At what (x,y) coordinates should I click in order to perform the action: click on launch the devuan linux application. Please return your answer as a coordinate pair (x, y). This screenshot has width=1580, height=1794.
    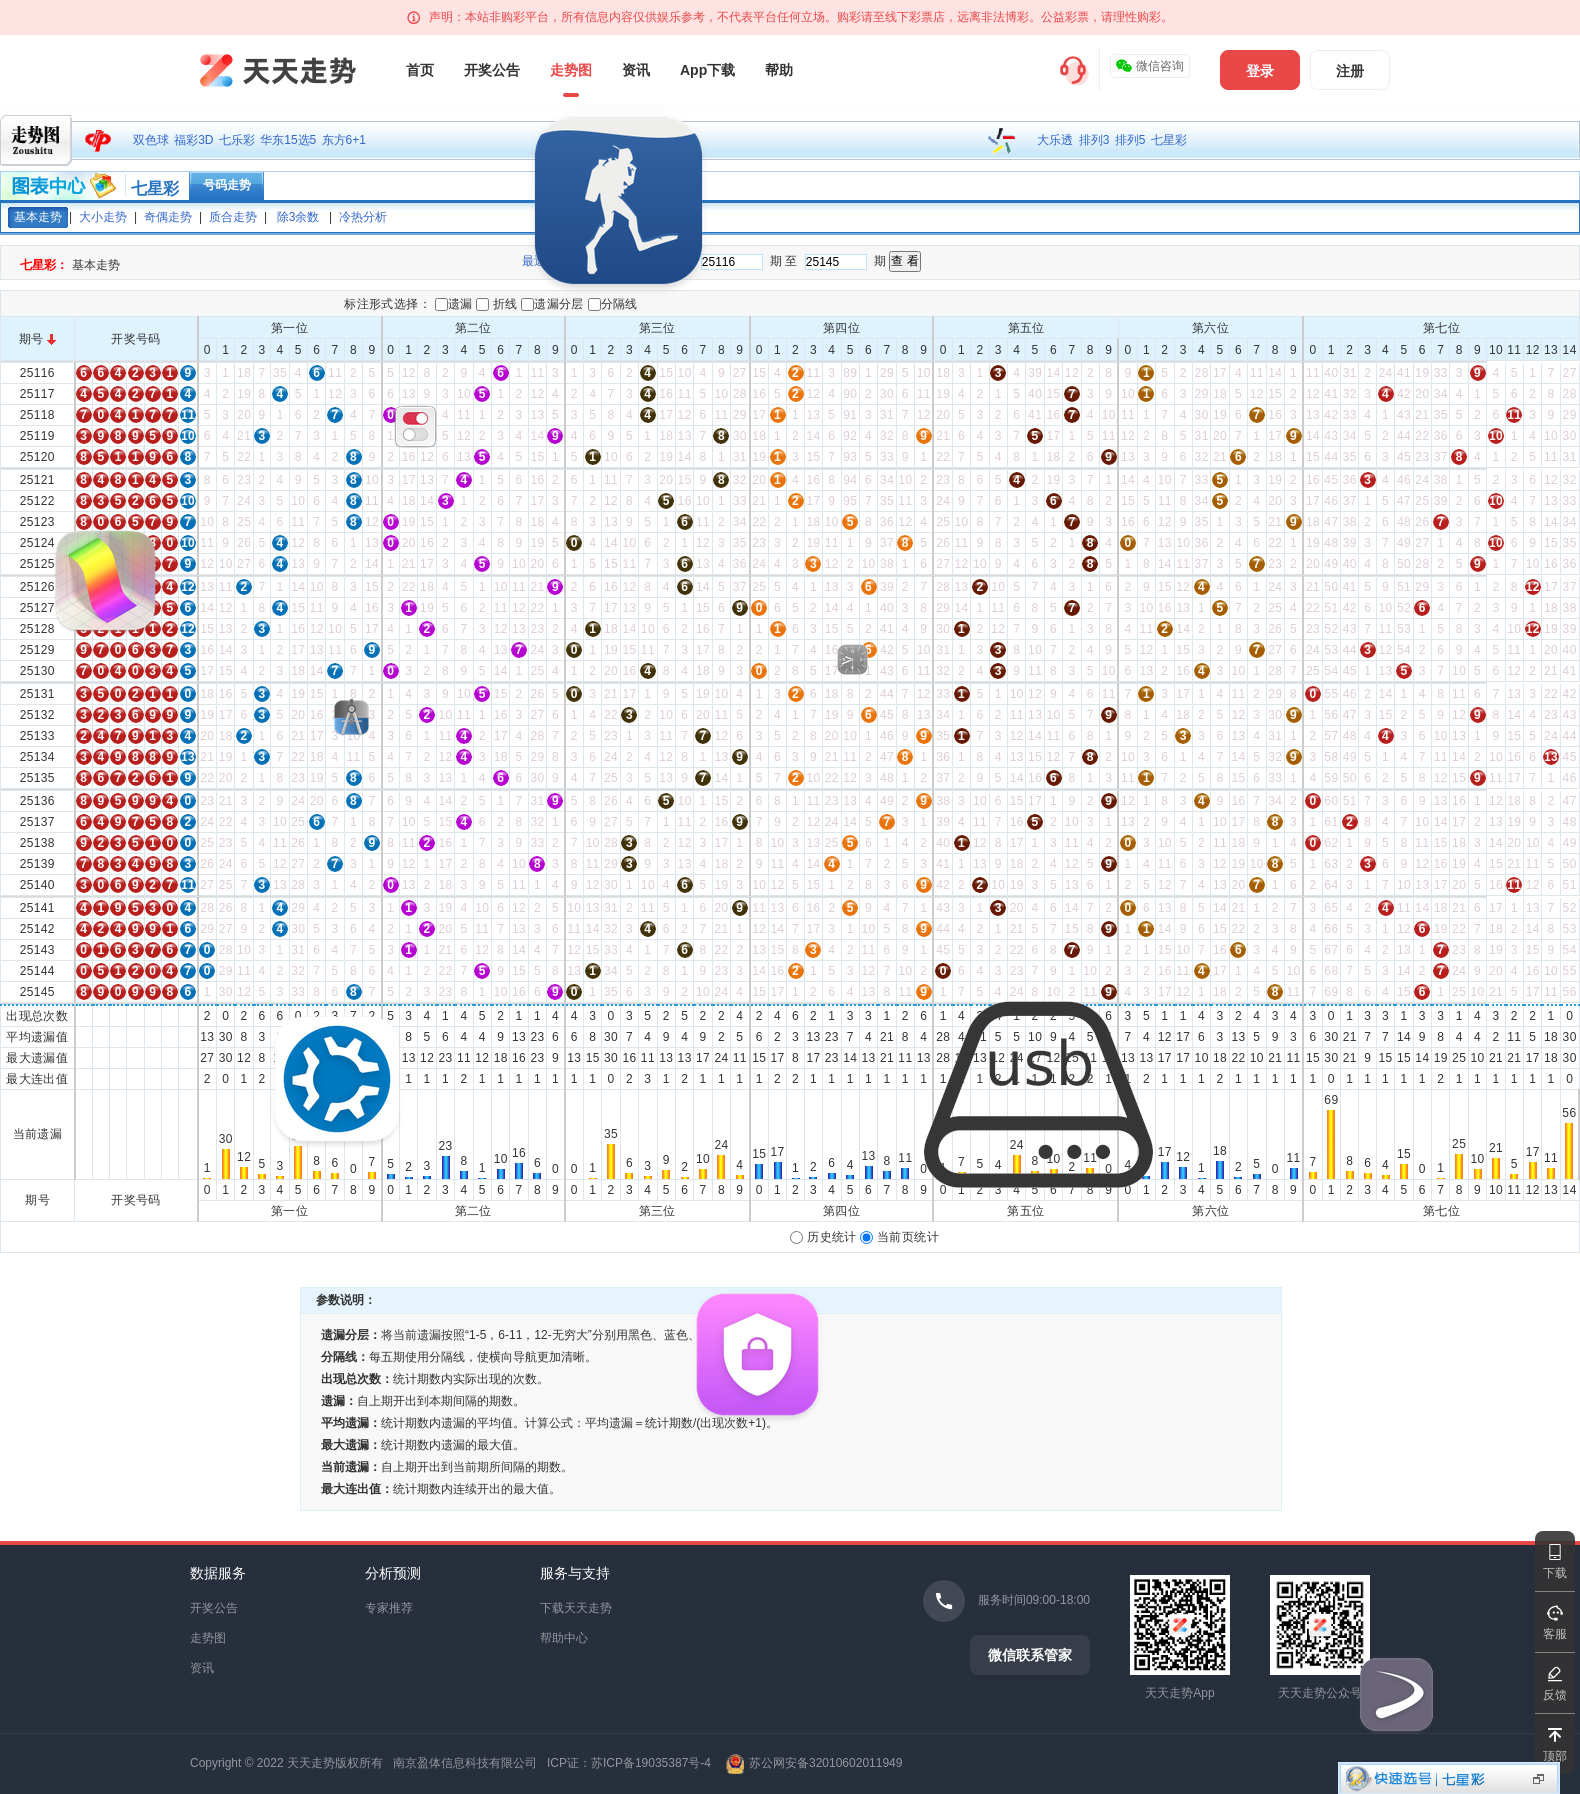
    Looking at the image, I should click on (1396, 1694).